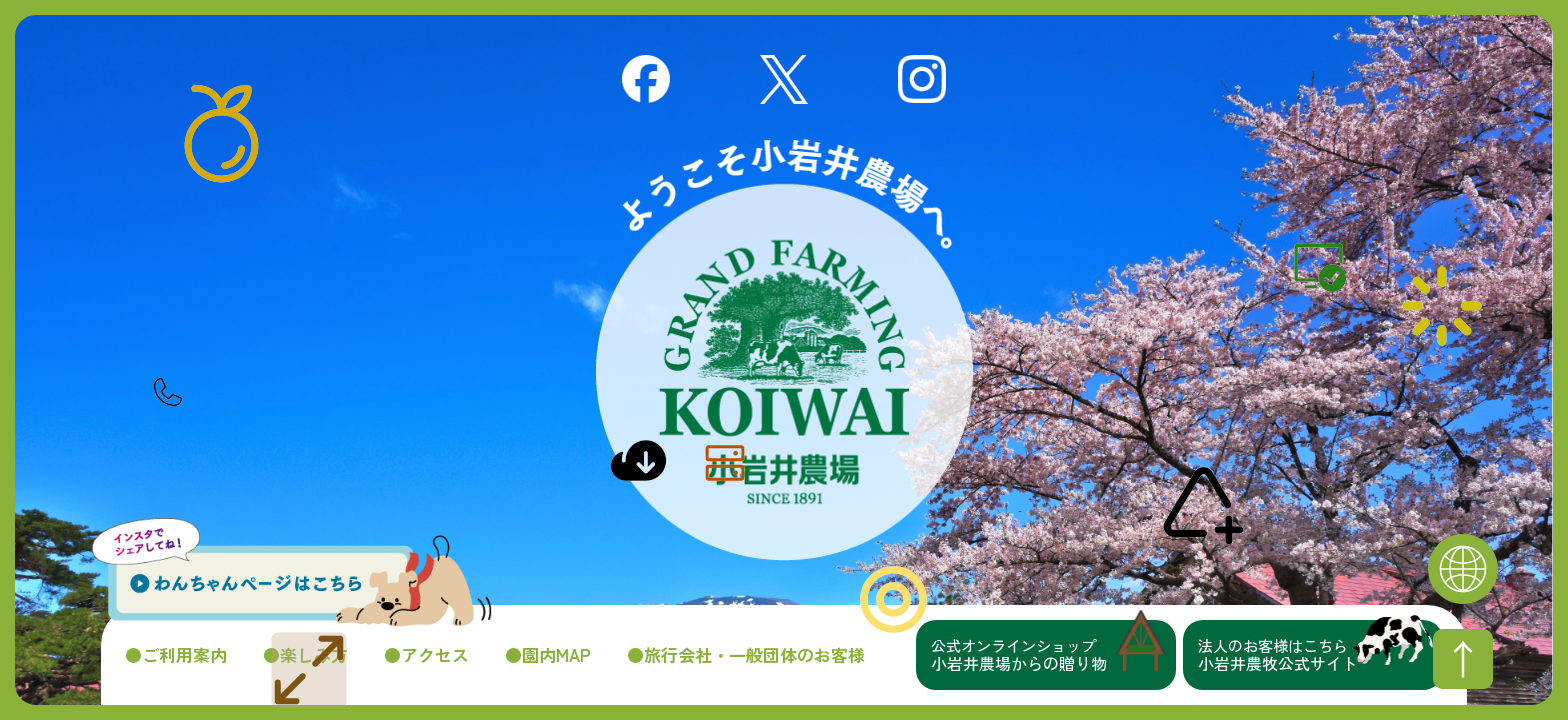 Image resolution: width=1568 pixels, height=720 pixels. I want to click on select a single option from a list, so click(893, 599).